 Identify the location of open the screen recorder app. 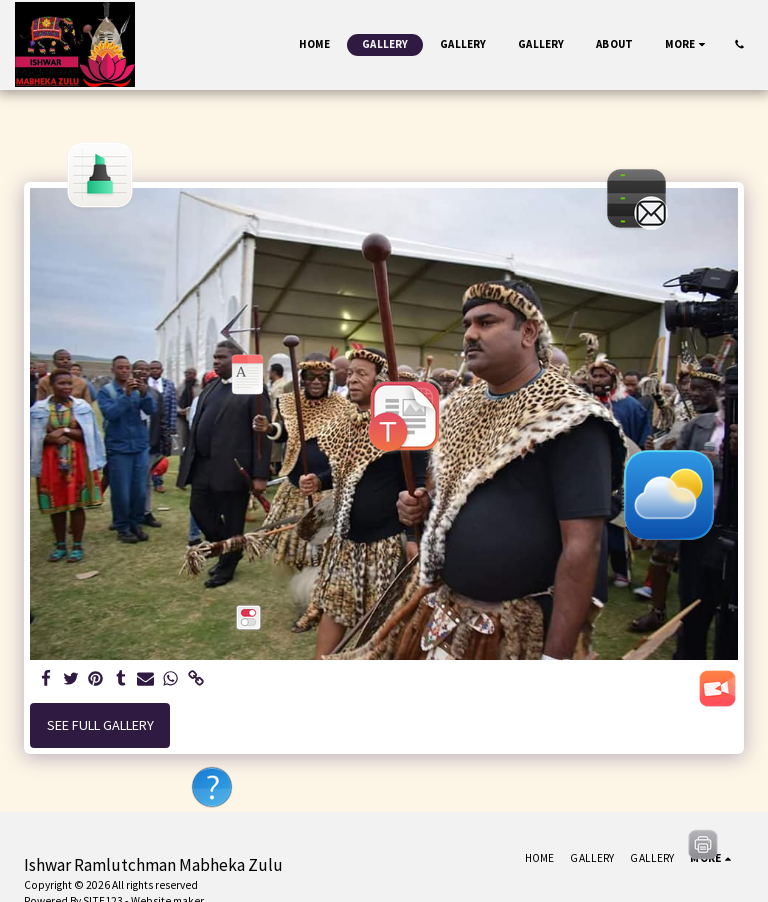
(717, 688).